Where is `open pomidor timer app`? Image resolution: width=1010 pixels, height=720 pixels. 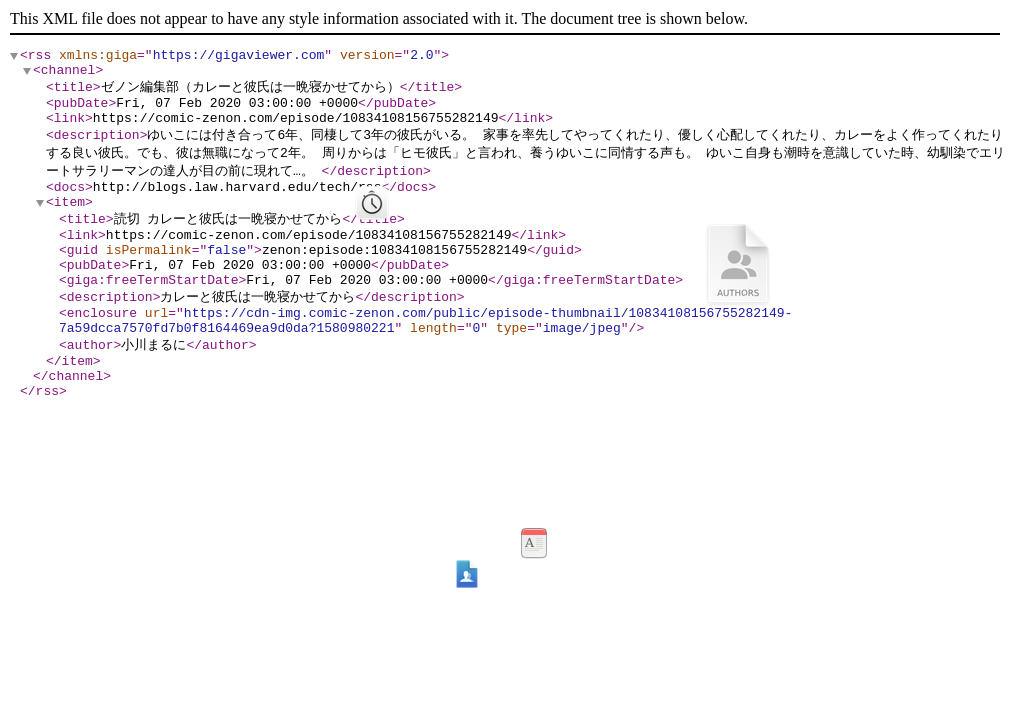 open pomidor timer app is located at coordinates (372, 203).